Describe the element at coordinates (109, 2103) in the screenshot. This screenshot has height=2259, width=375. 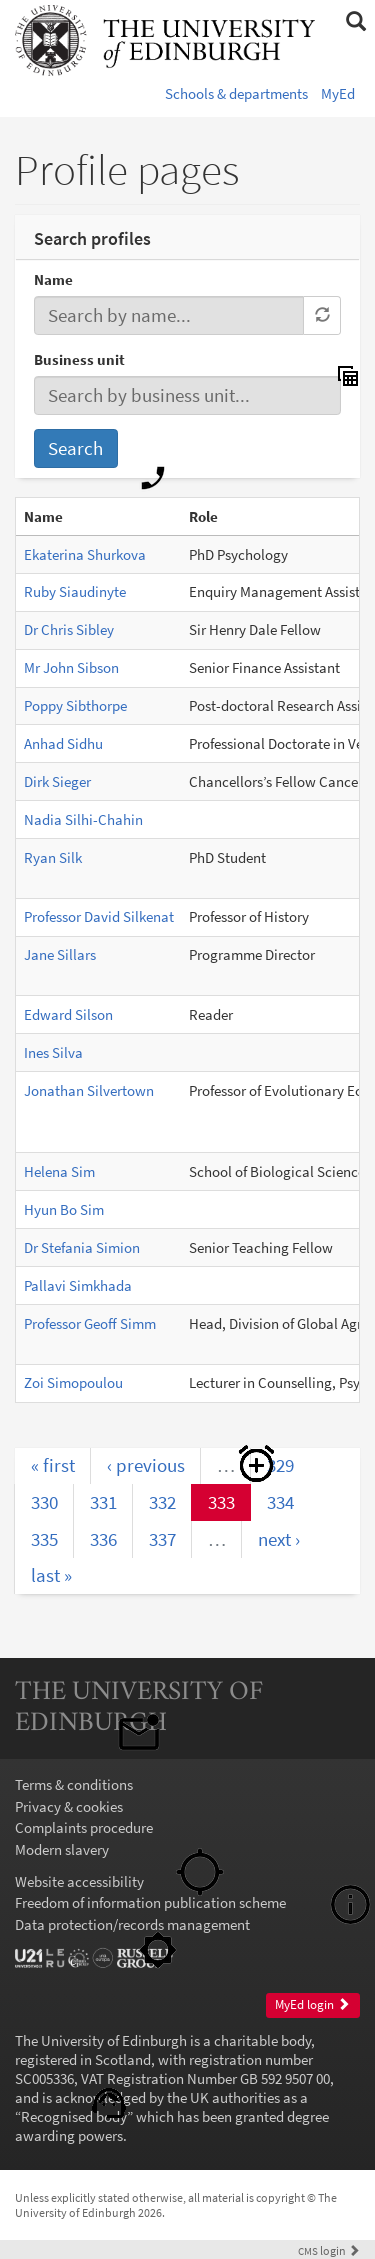
I see `contact customer support` at that location.